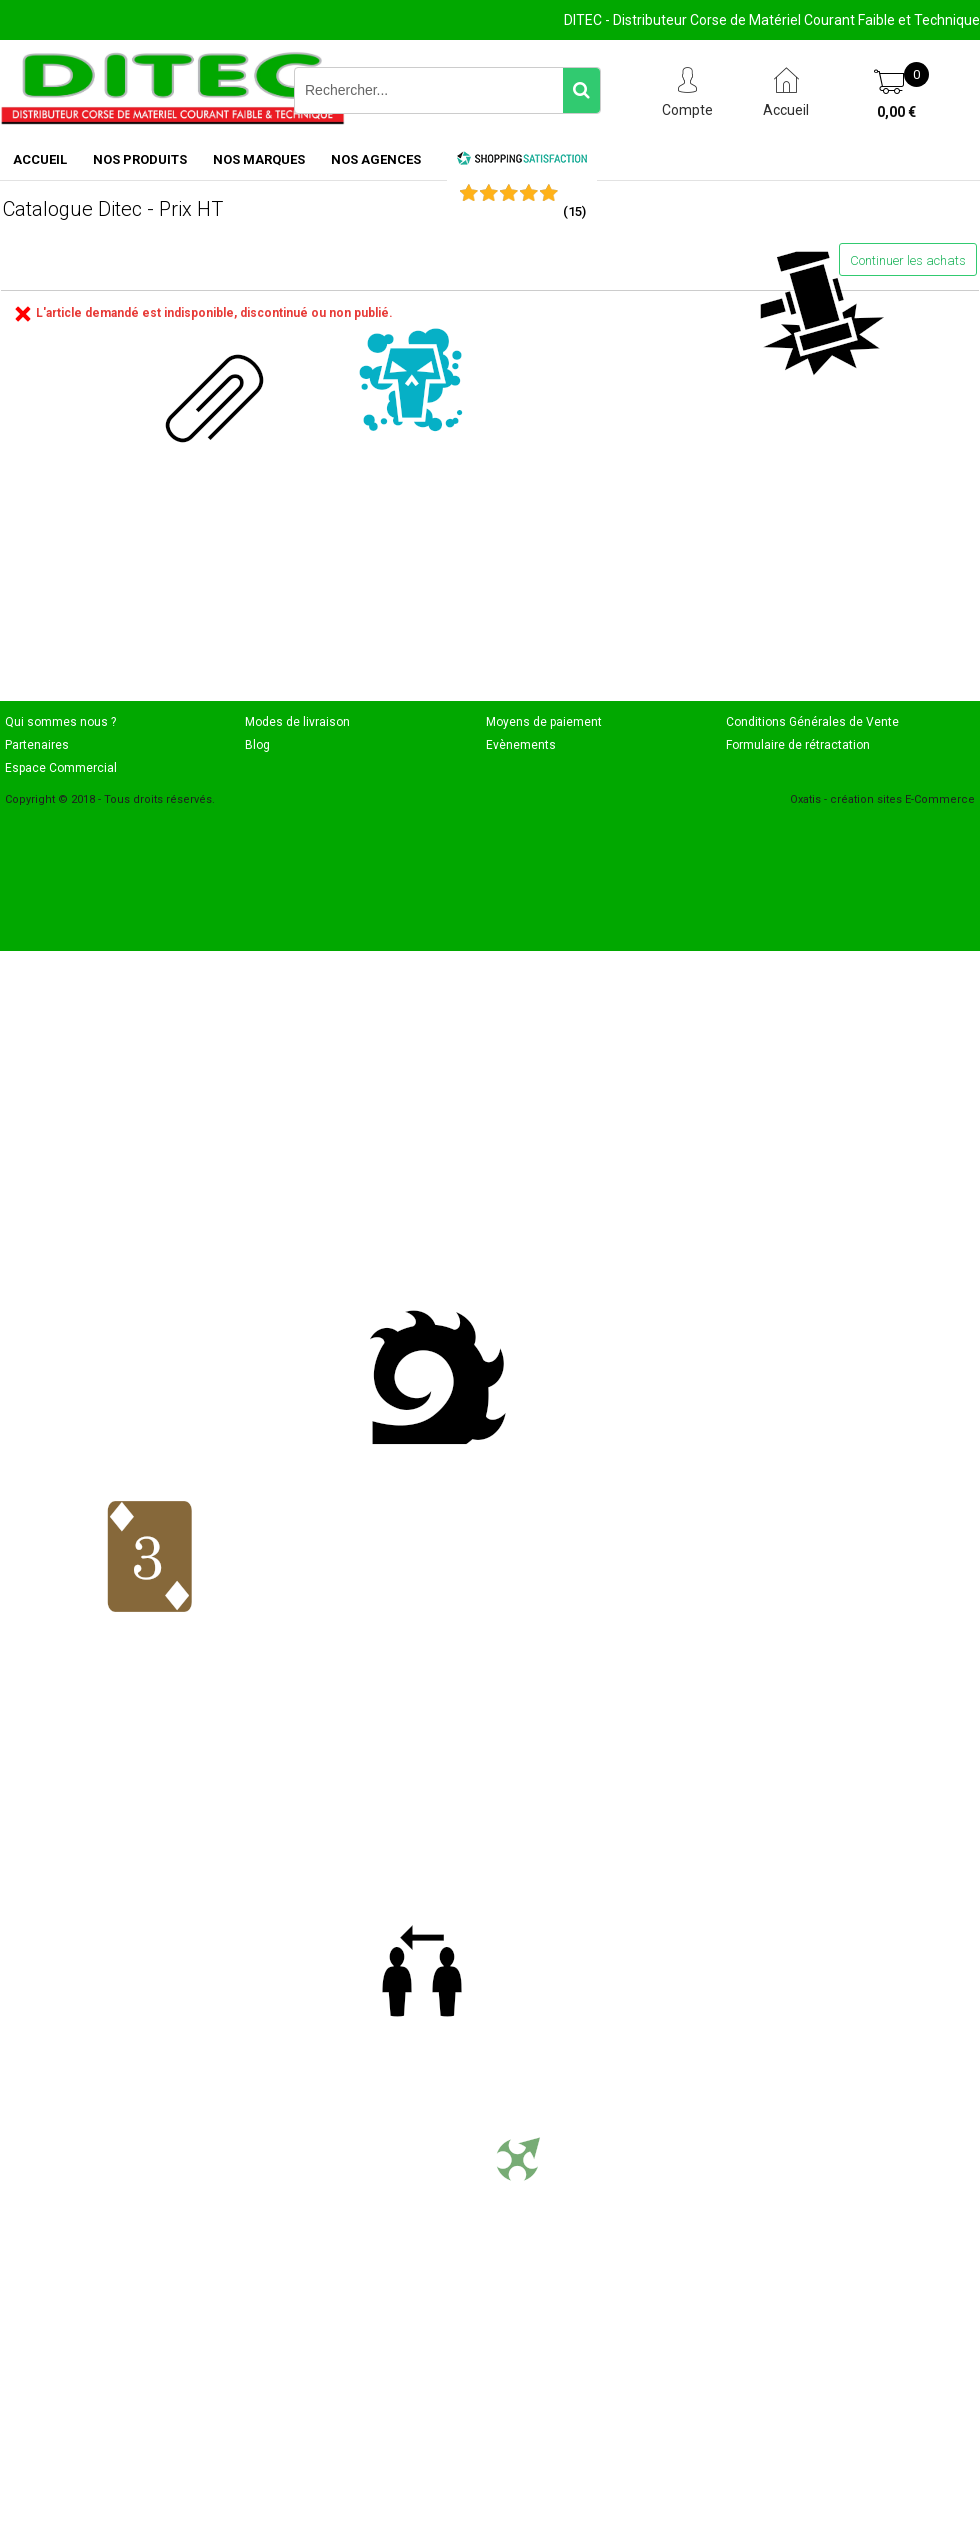 The image size is (980, 2528). Describe the element at coordinates (411, 380) in the screenshot. I see `indicates poison or toxic hazard in gameplay` at that location.